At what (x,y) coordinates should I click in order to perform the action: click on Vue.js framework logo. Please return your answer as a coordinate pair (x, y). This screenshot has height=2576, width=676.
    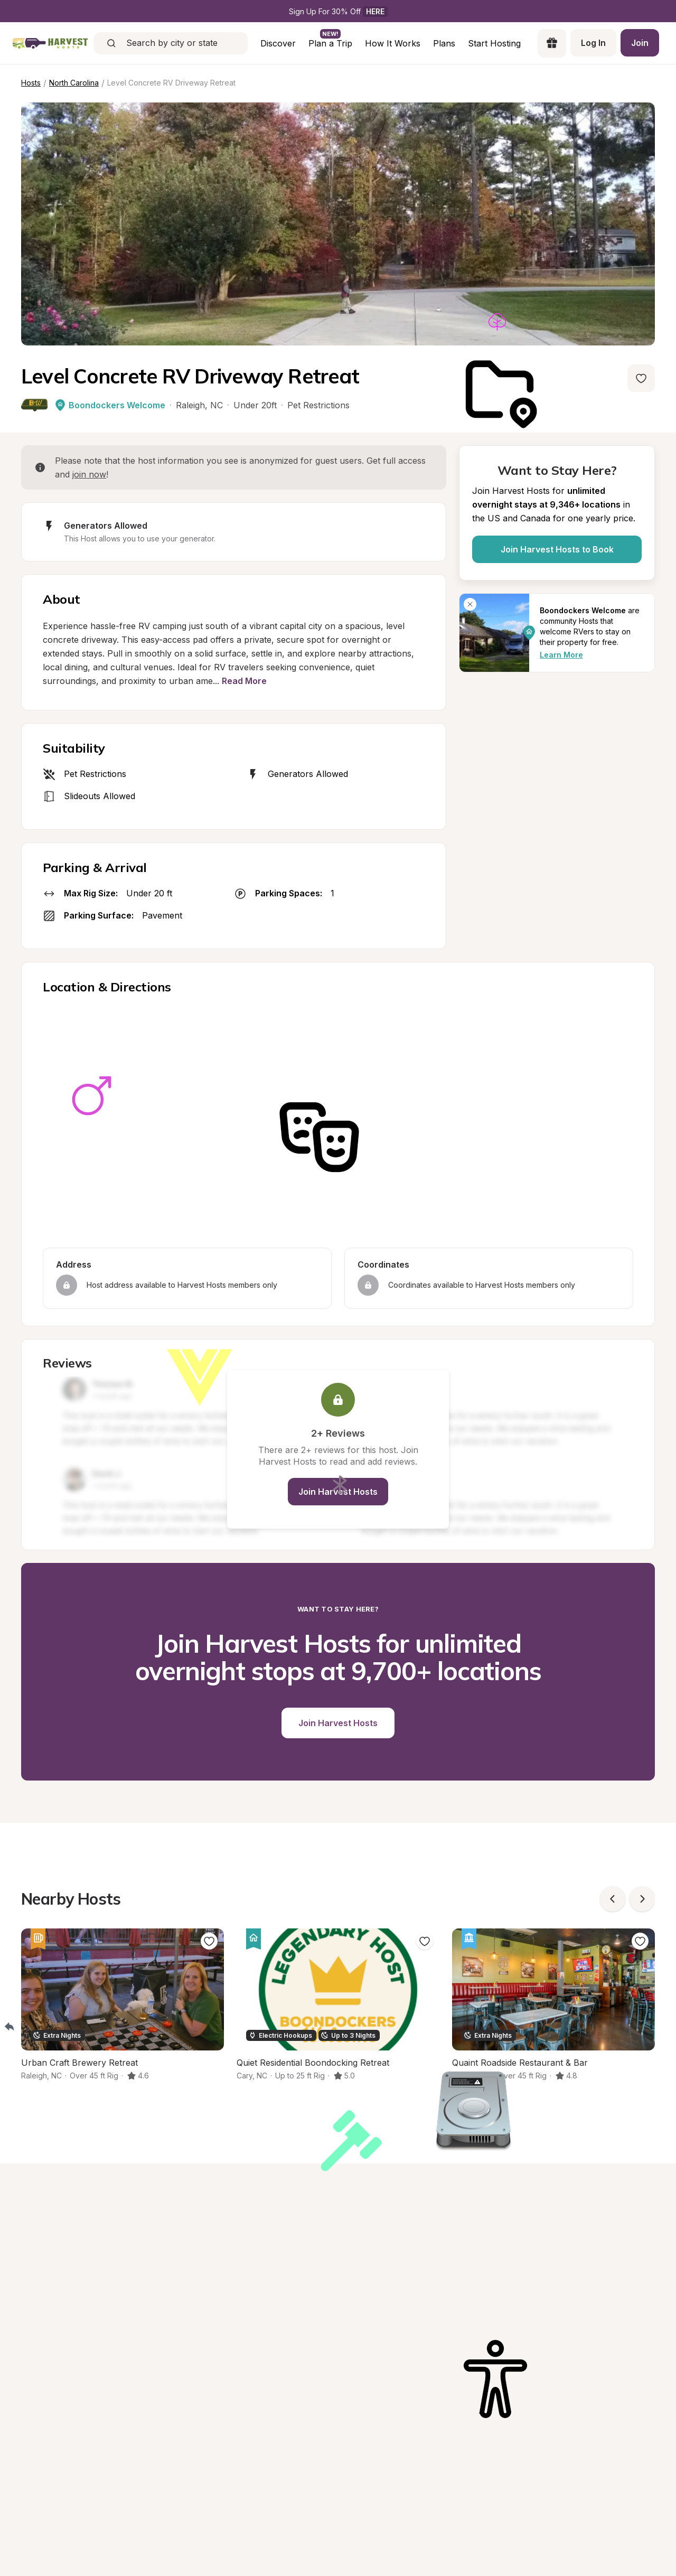
    Looking at the image, I should click on (200, 1378).